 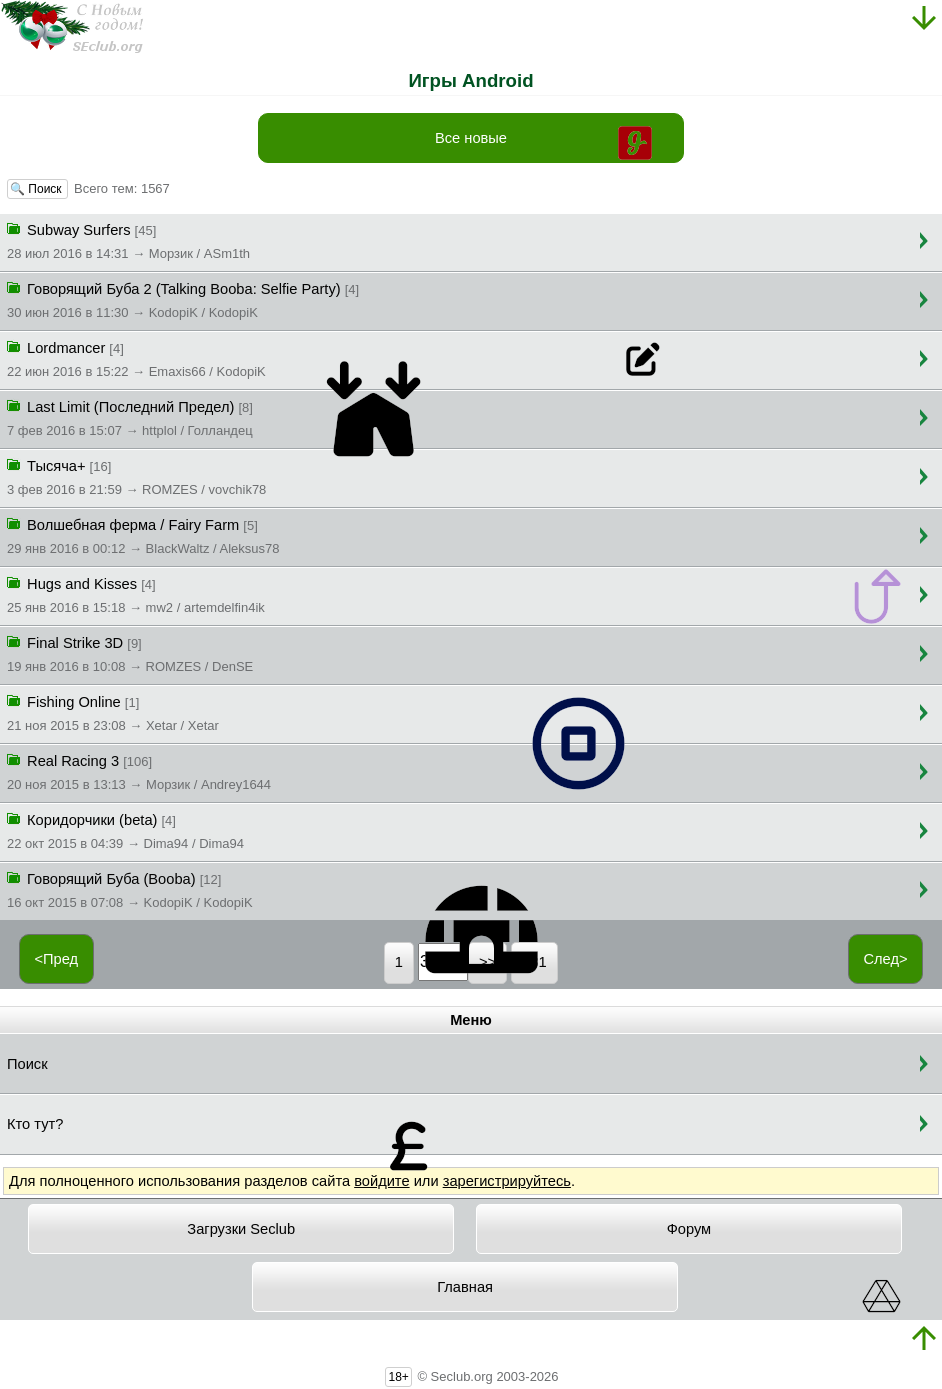 I want to click on set up camp at this location, so click(x=373, y=409).